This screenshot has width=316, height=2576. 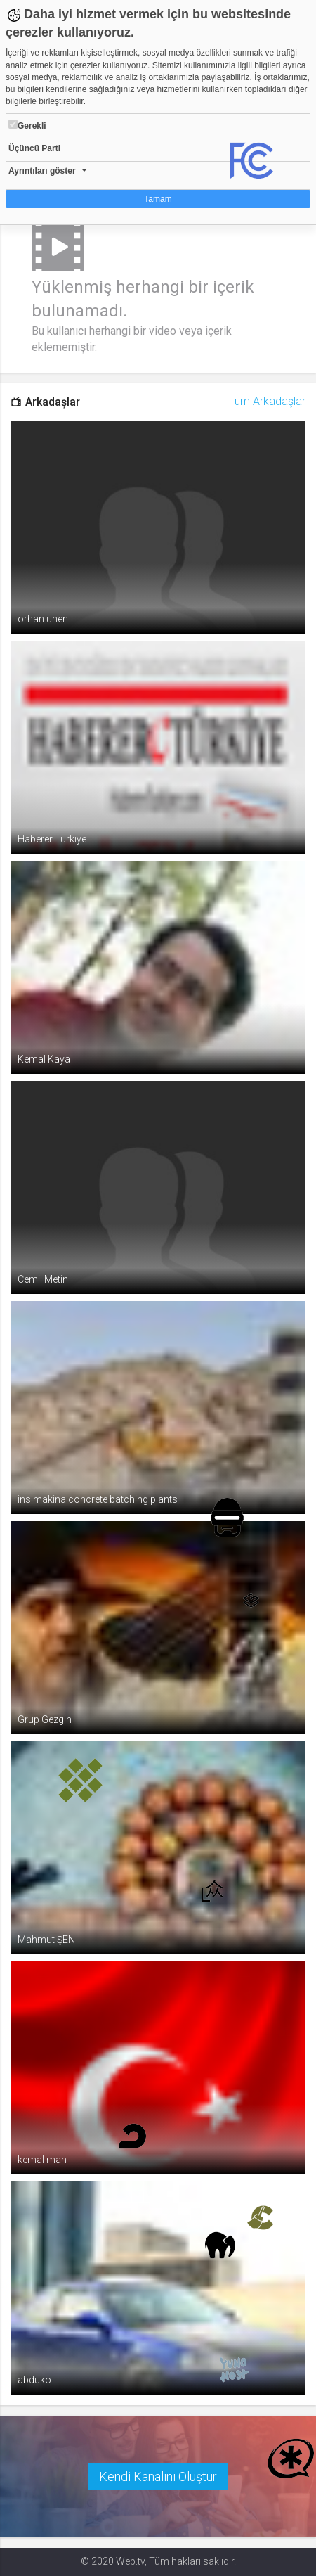 I want to click on open CCleaner application, so click(x=260, y=2217).